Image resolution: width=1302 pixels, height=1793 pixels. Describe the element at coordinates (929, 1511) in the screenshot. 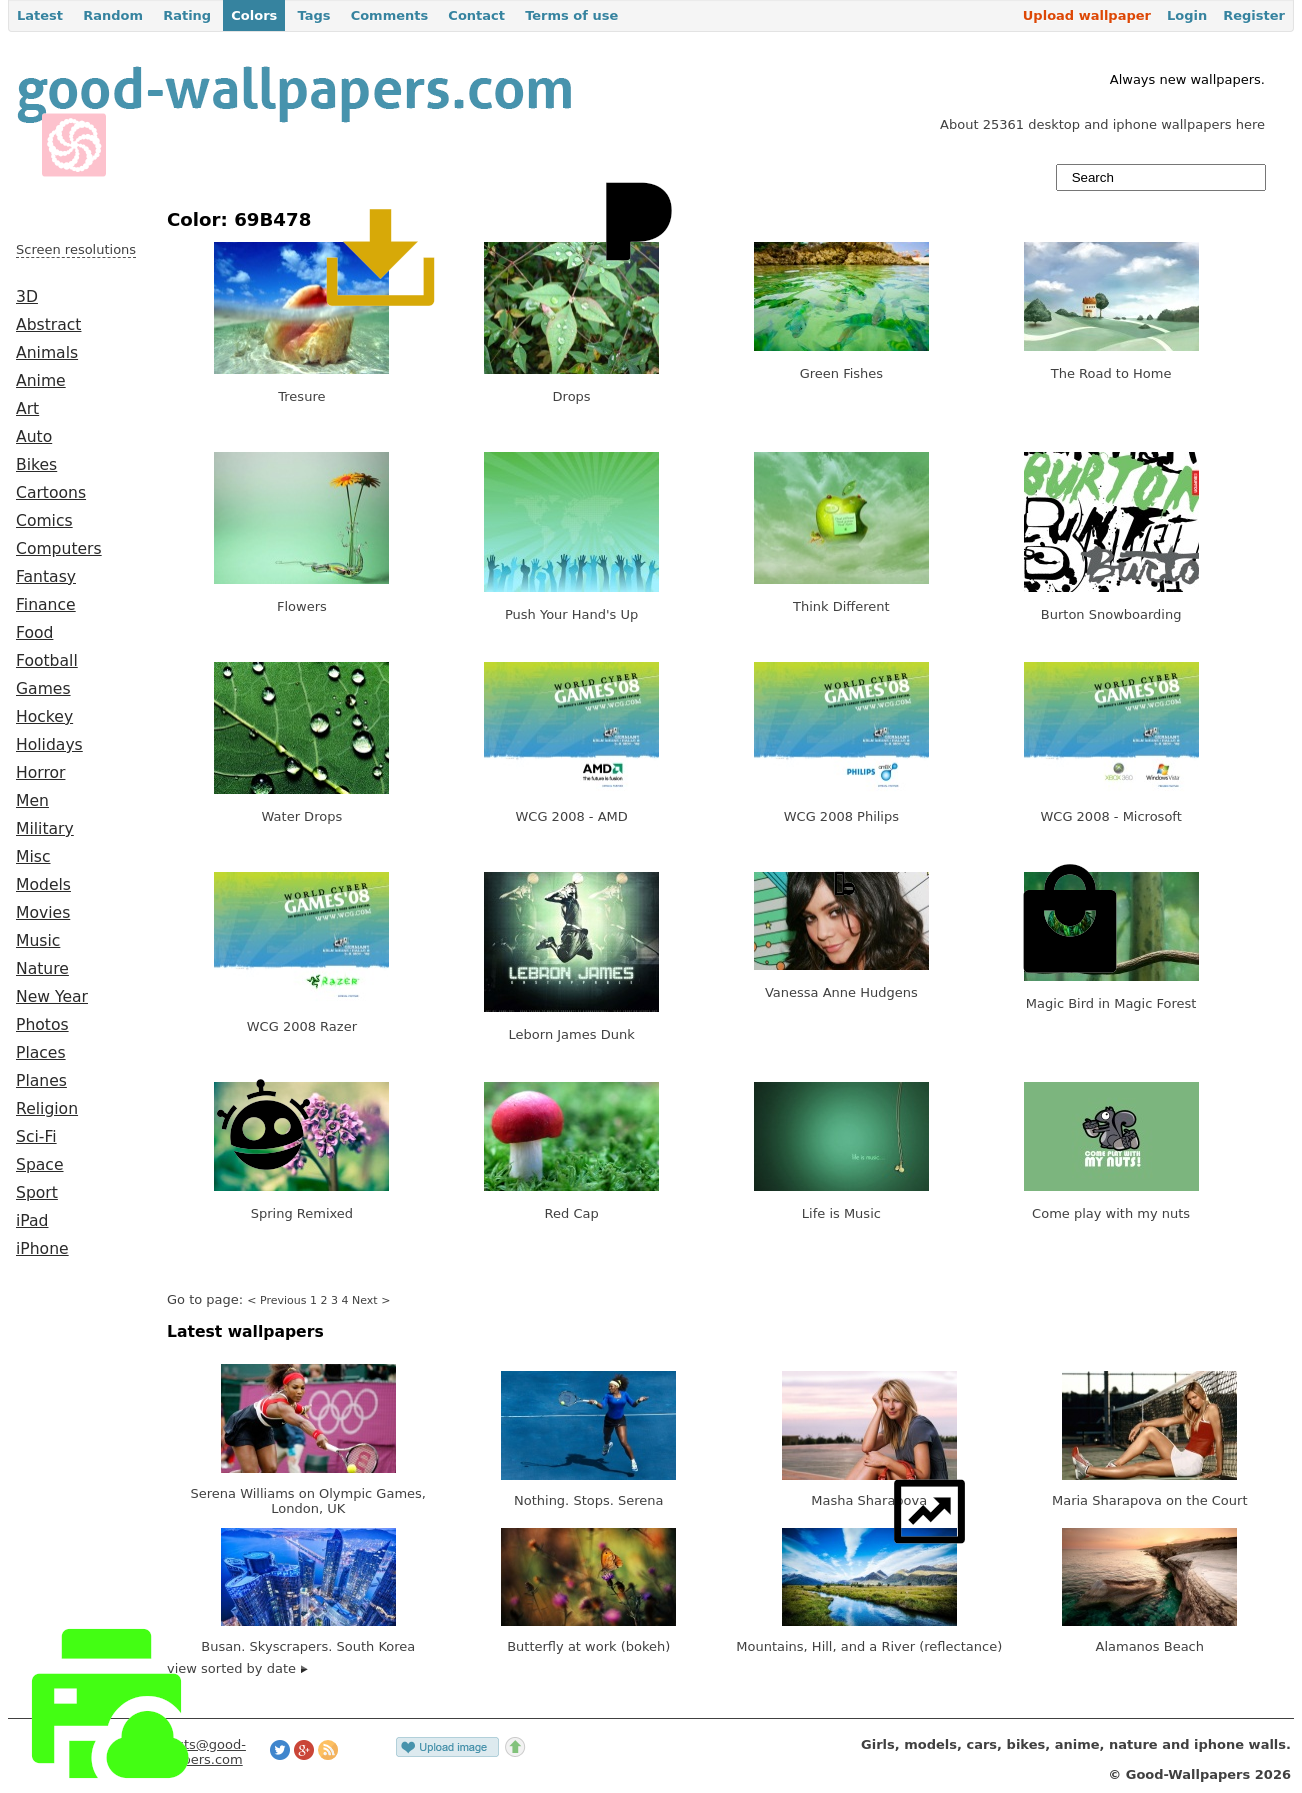

I see `view financial growth or investment performance` at that location.